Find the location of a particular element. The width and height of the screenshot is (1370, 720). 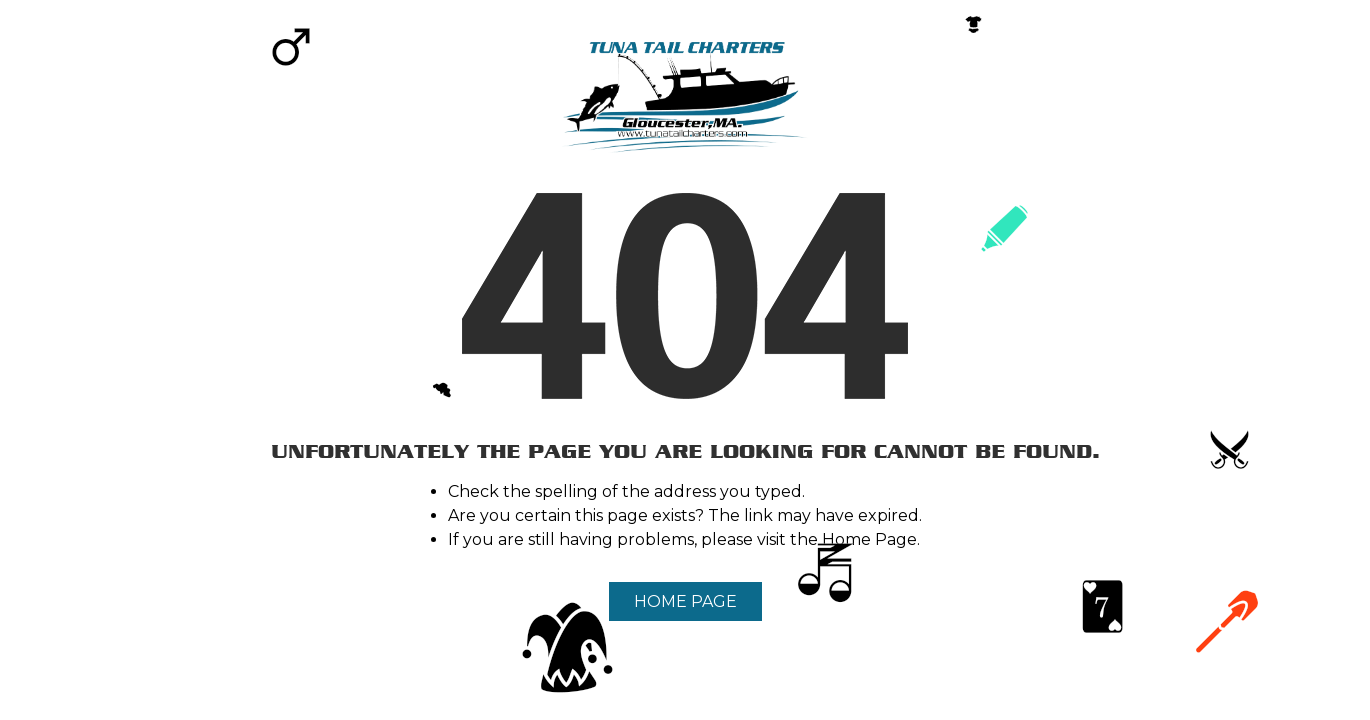

access joke or humor features is located at coordinates (567, 647).